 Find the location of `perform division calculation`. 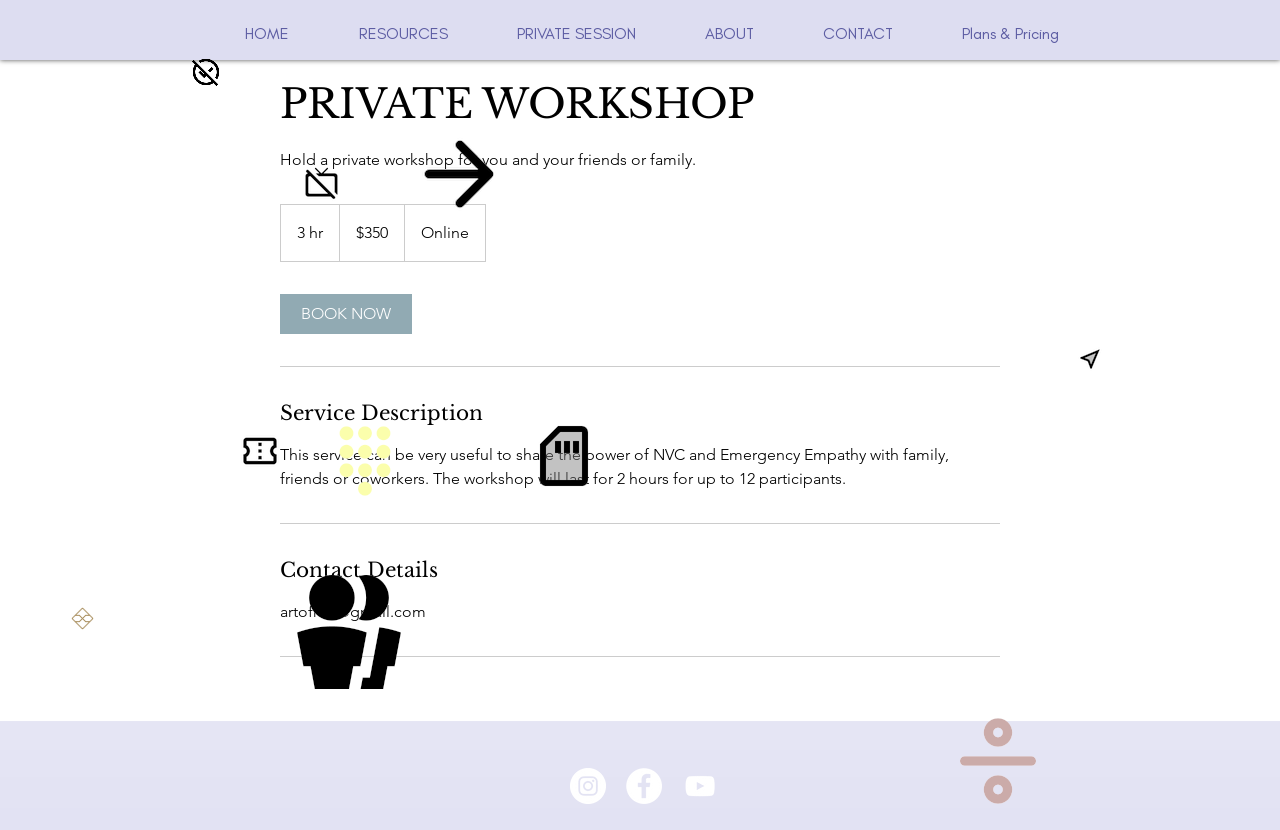

perform division calculation is located at coordinates (998, 761).